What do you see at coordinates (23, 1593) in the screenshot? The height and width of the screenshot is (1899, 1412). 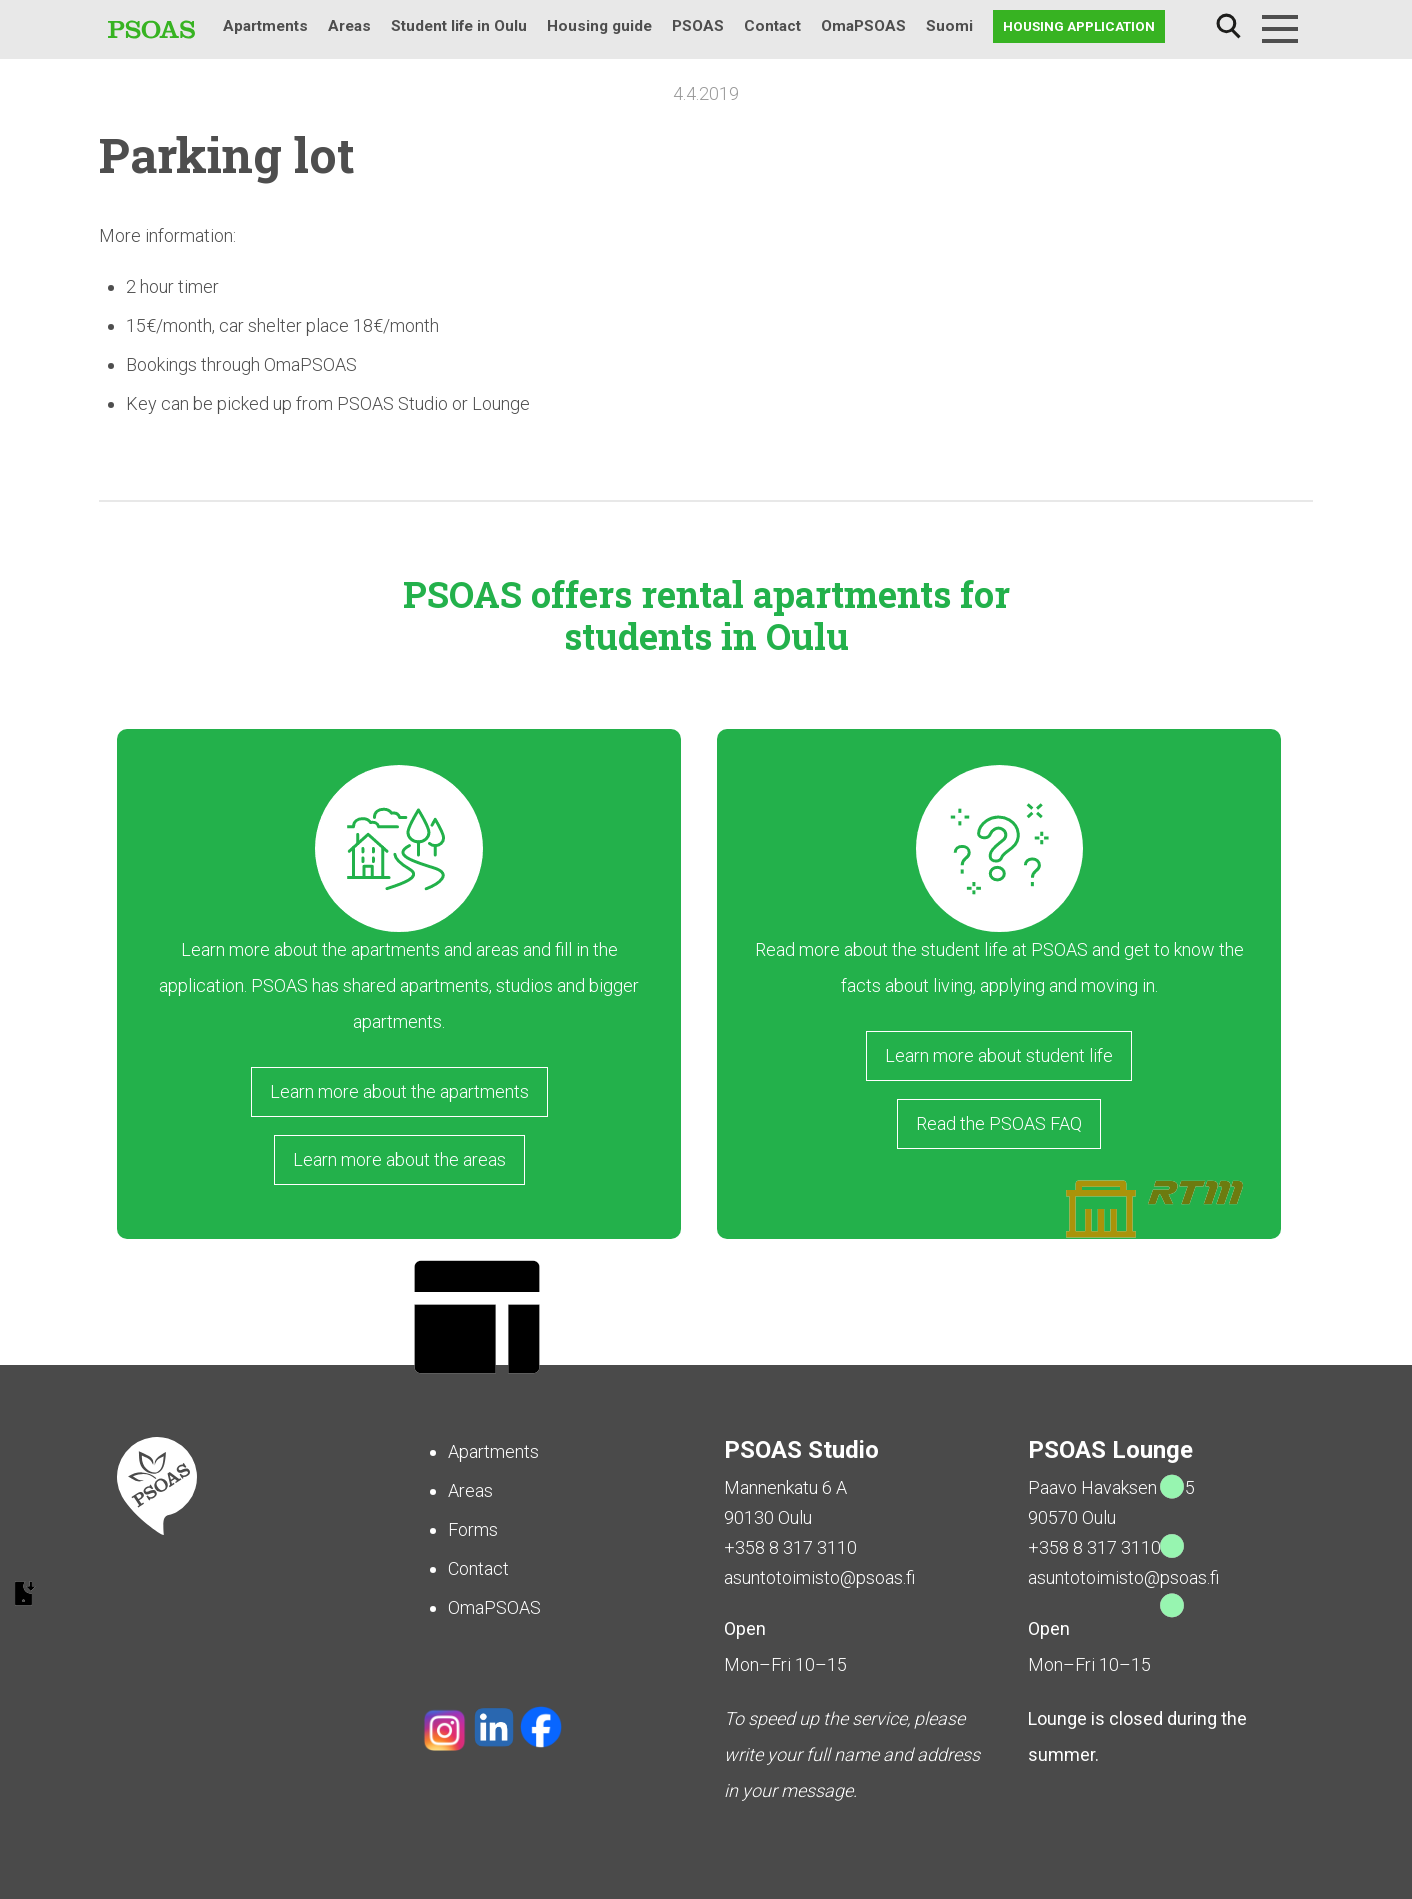 I see `download app to mobile device` at bounding box center [23, 1593].